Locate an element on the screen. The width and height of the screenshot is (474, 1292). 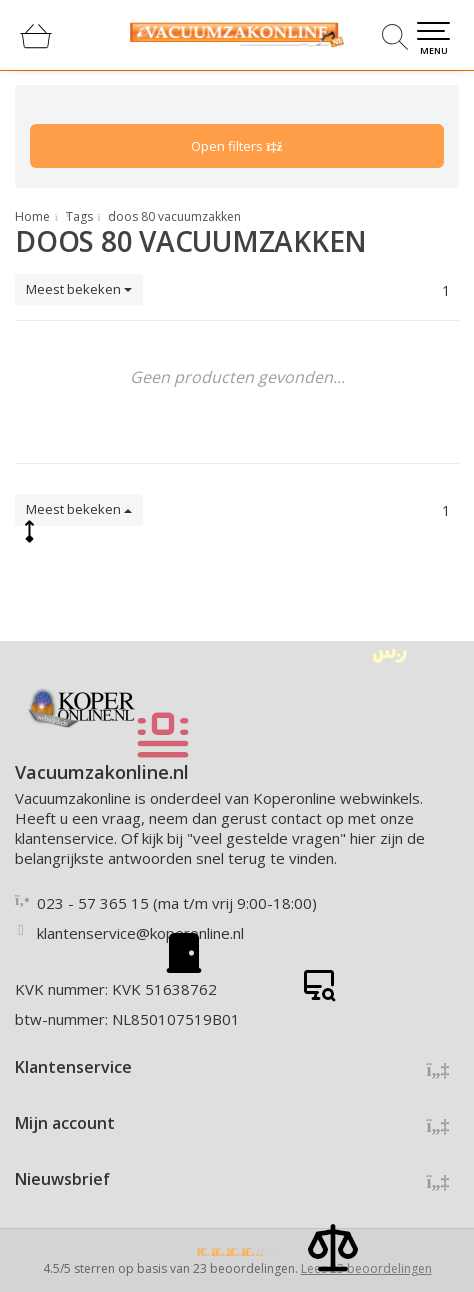
indicates price or amount in Saudi riyals is located at coordinates (389, 655).